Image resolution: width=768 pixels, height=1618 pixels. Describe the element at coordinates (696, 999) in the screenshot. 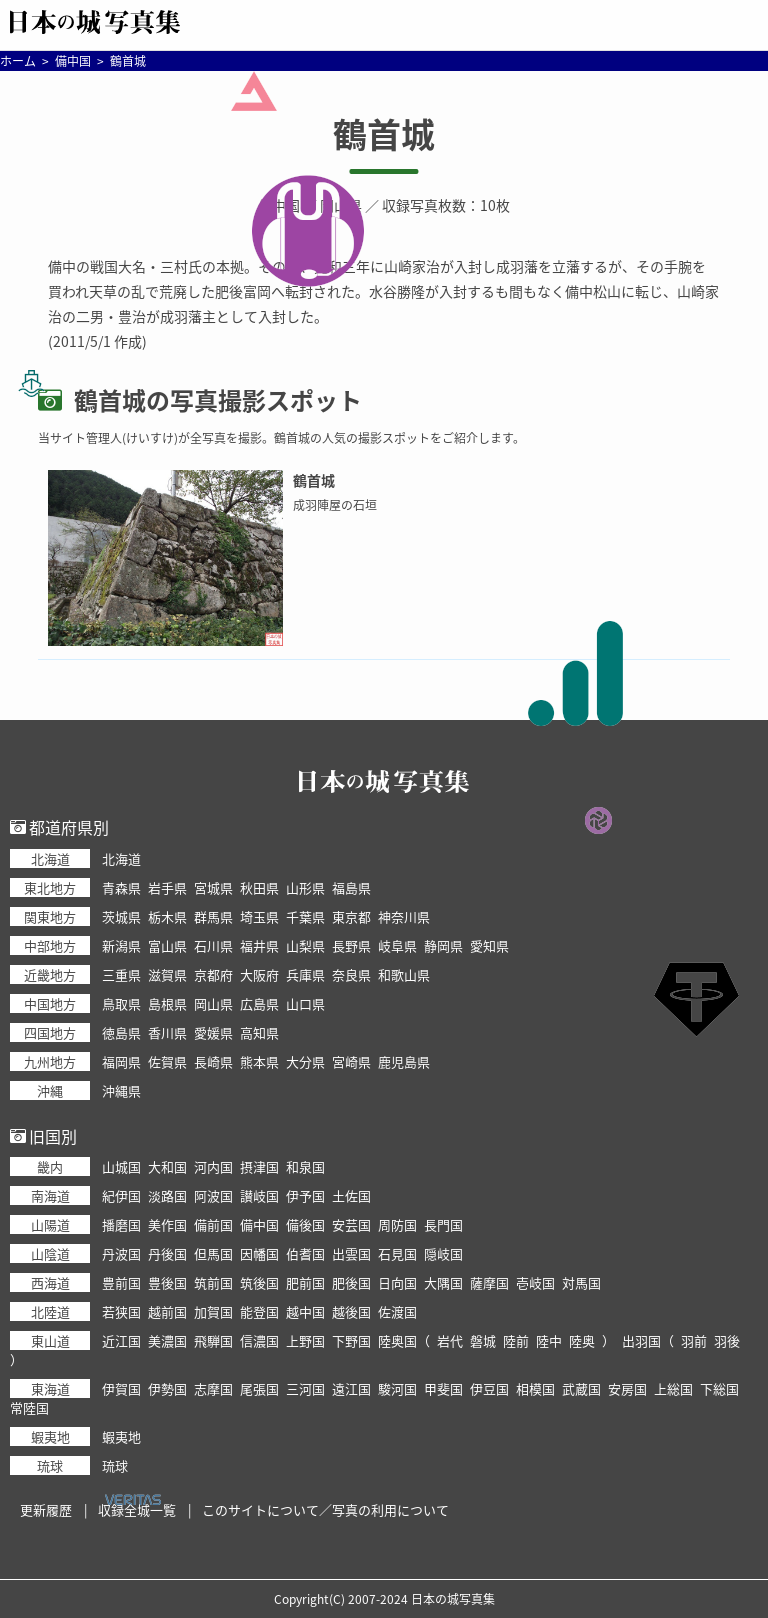

I see `tether (USDT) cryptocurrency logo` at that location.